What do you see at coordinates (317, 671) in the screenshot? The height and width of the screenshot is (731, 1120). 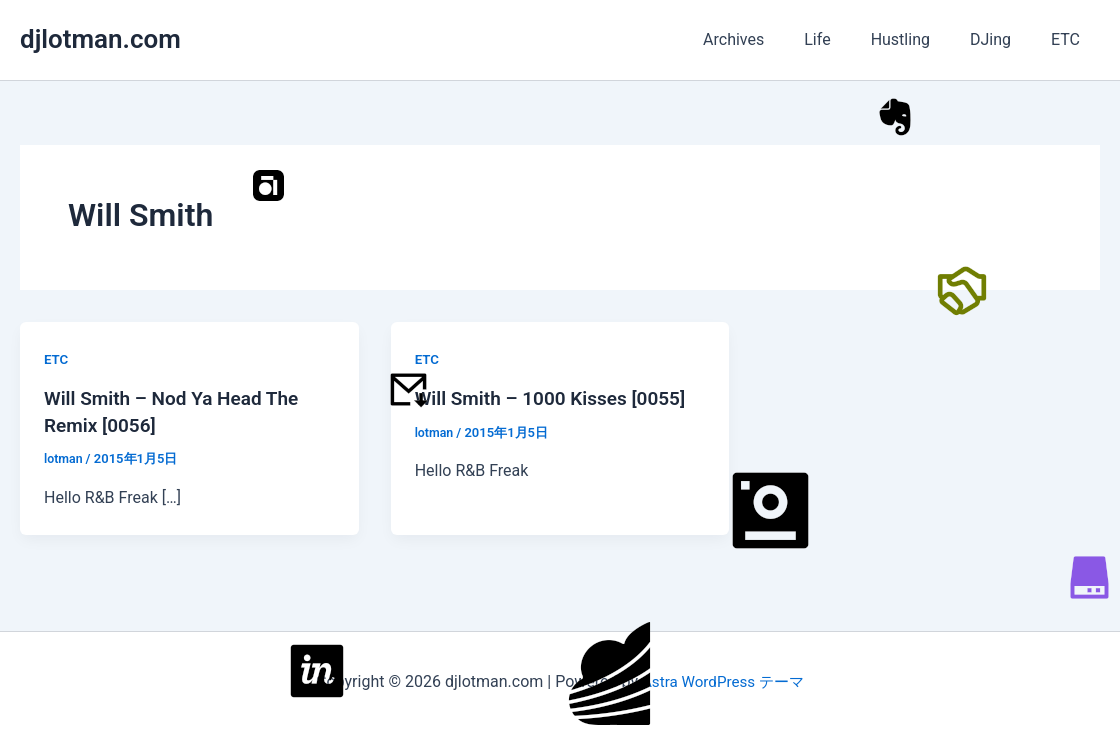 I see `open InVision app` at bounding box center [317, 671].